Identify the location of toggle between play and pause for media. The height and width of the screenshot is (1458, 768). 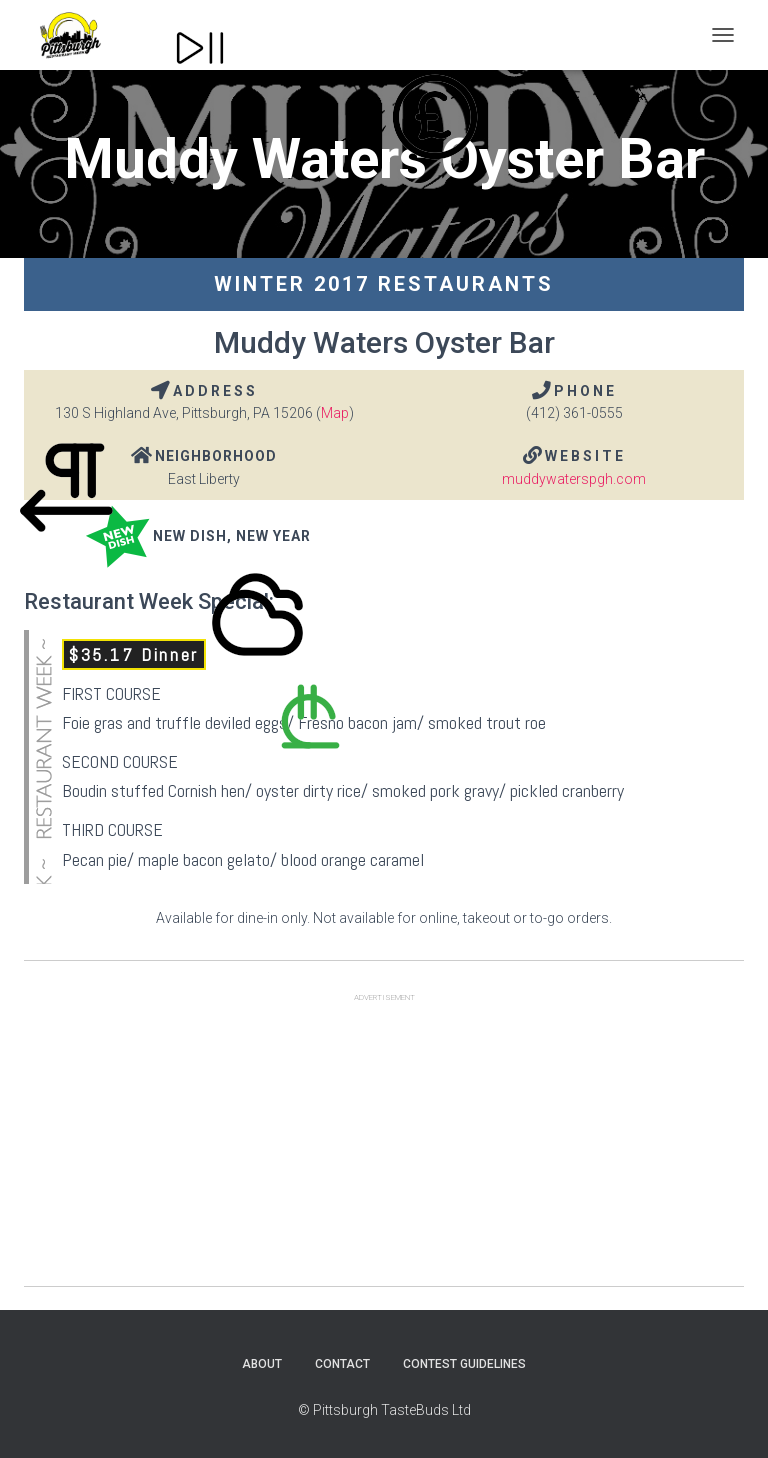
(200, 48).